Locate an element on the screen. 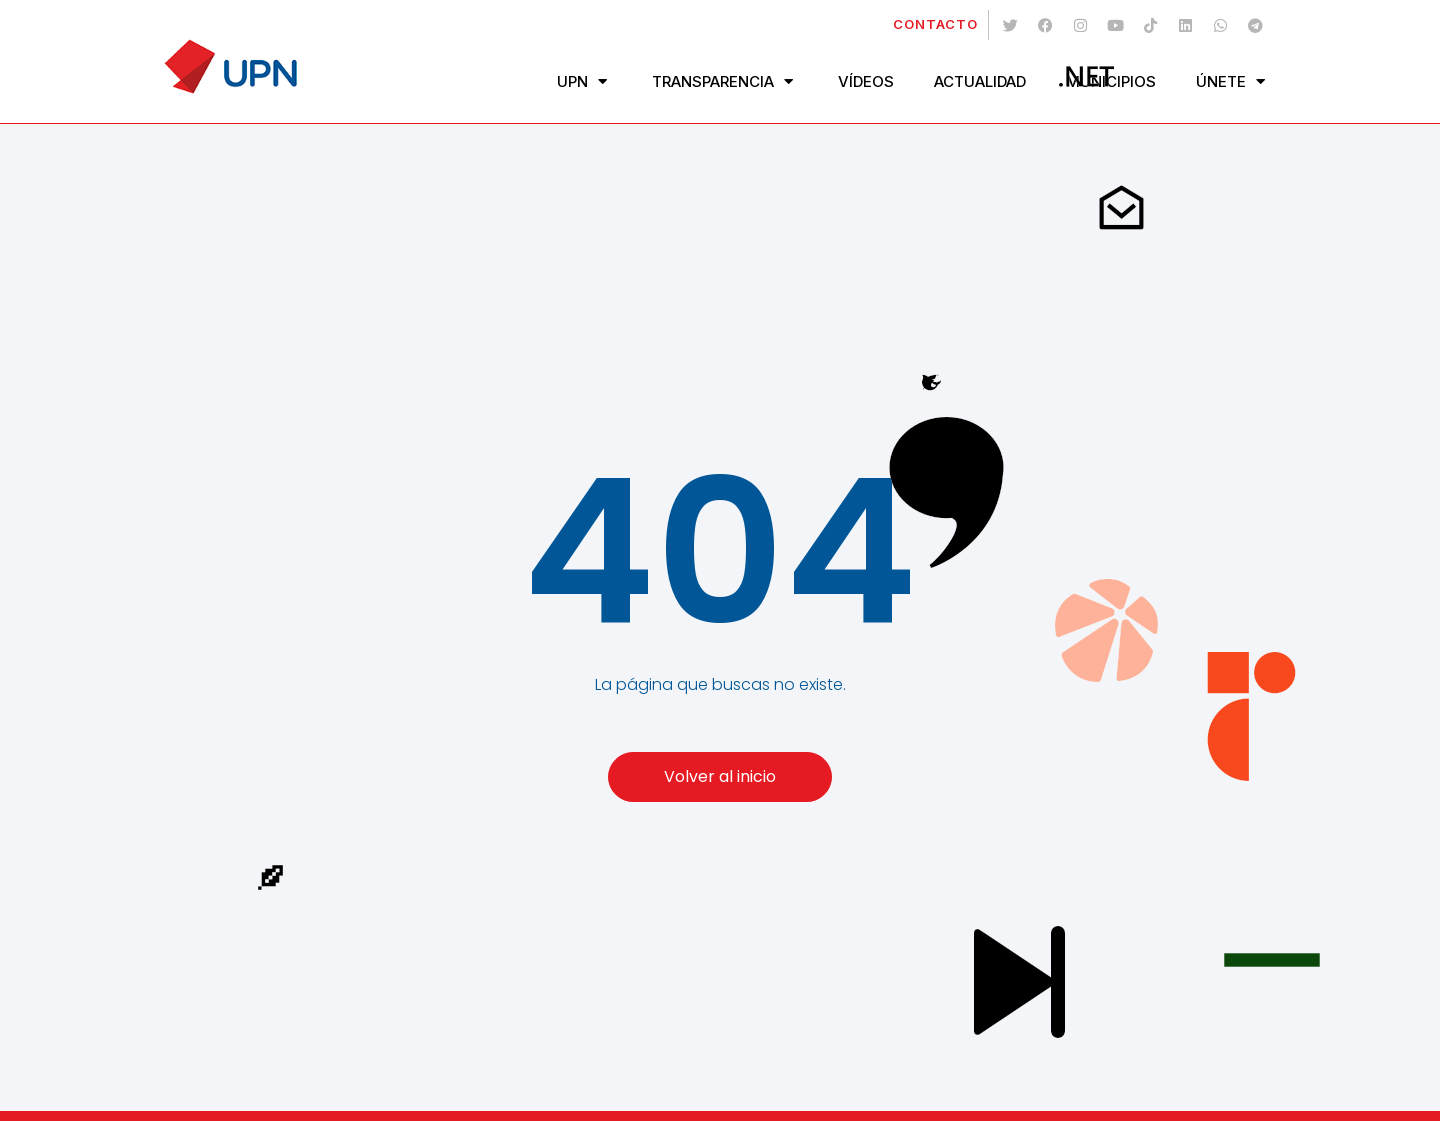 This screenshot has width=1440, height=1121. freenas open-source storage software logo is located at coordinates (931, 382).